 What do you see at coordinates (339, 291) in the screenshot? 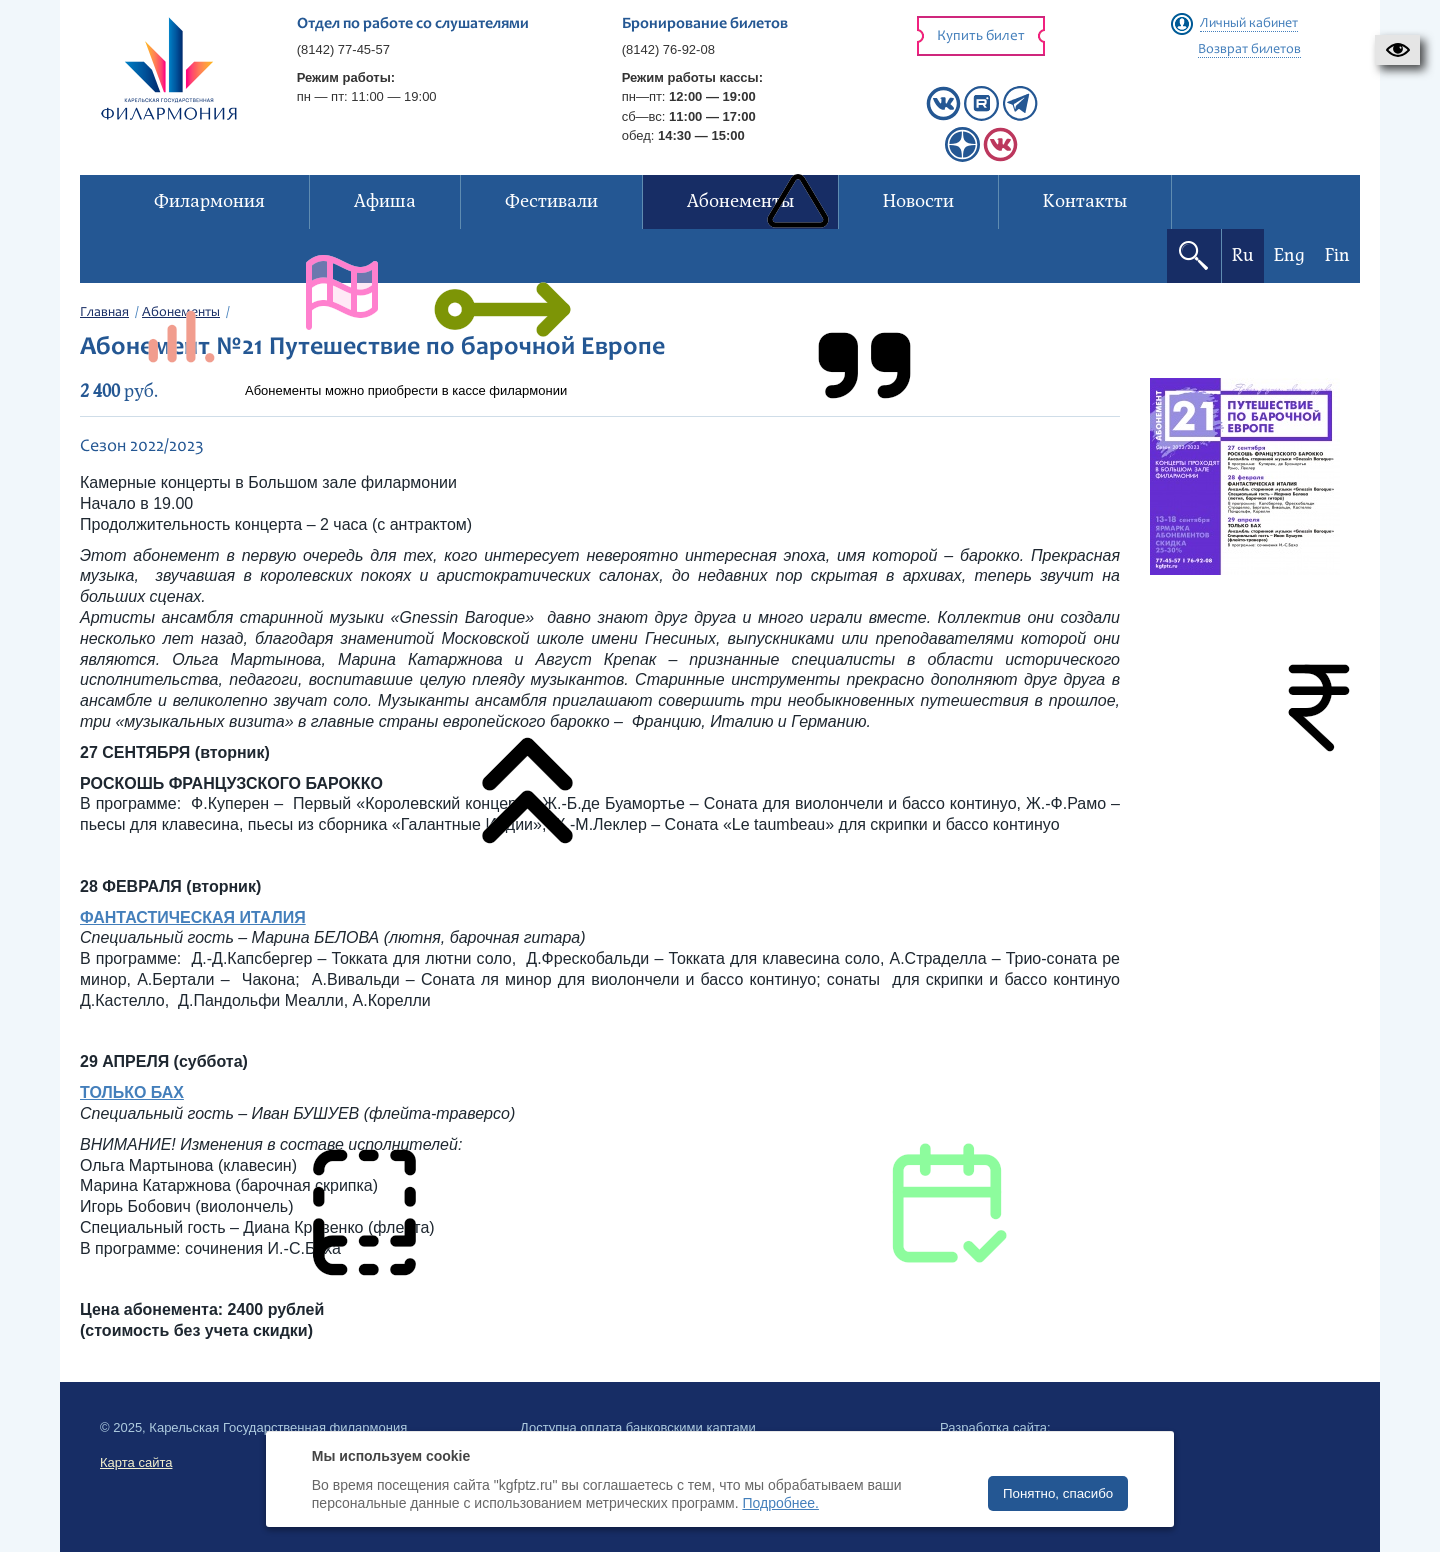
I see `indicates finish line or goal completion` at bounding box center [339, 291].